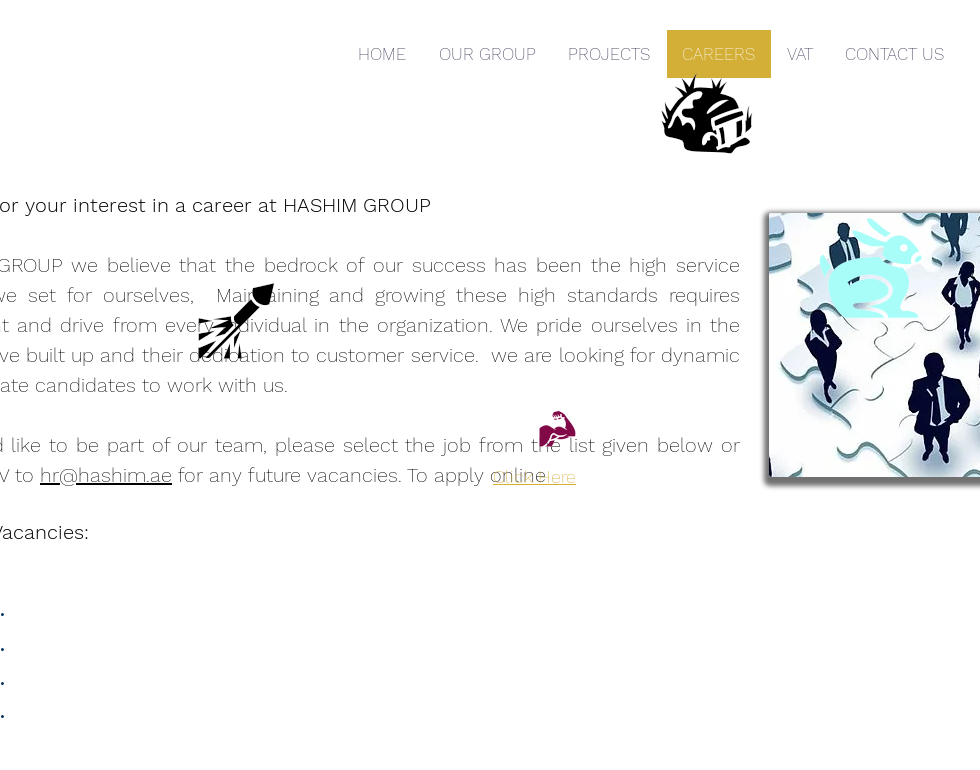 Image resolution: width=980 pixels, height=770 pixels. What do you see at coordinates (707, 113) in the screenshot?
I see `view burial site or ancient monument location` at bounding box center [707, 113].